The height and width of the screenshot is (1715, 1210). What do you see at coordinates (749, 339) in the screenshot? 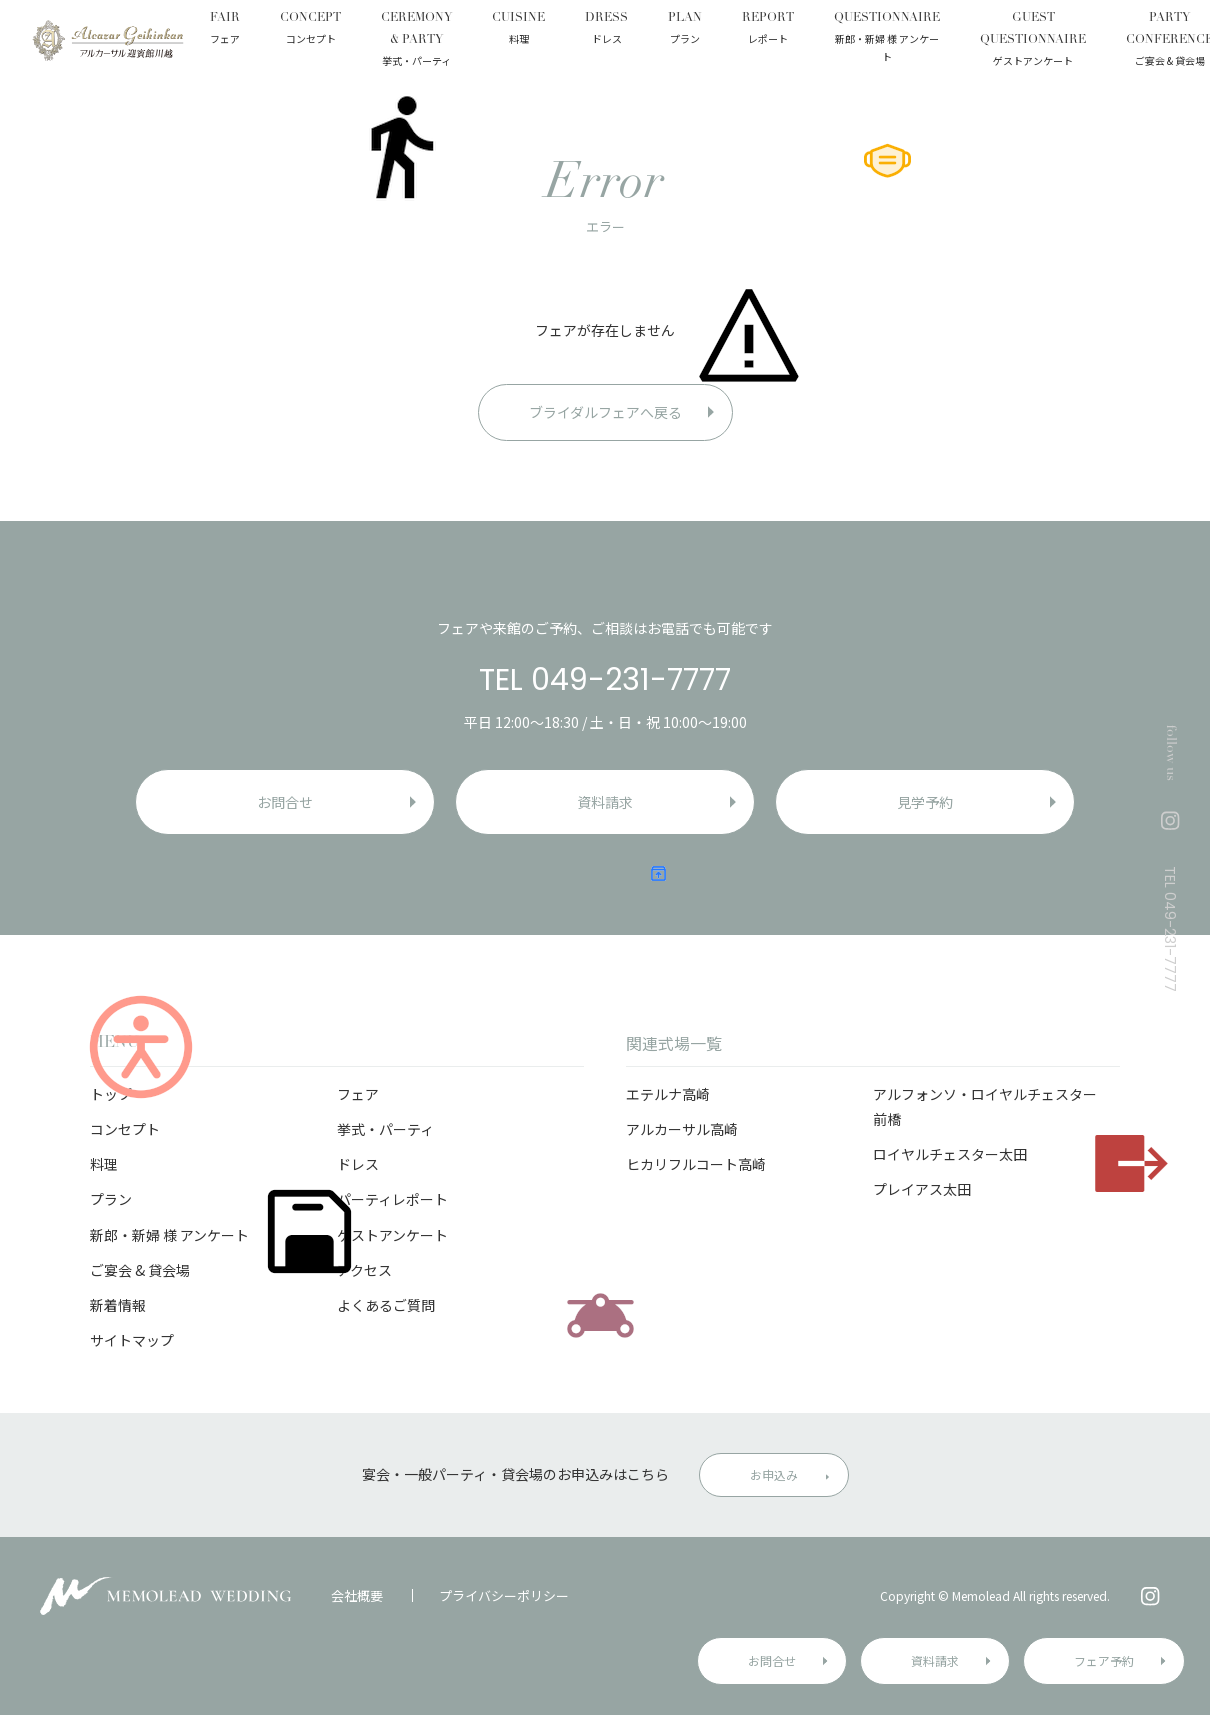
I see `indicates a warning or caution state` at bounding box center [749, 339].